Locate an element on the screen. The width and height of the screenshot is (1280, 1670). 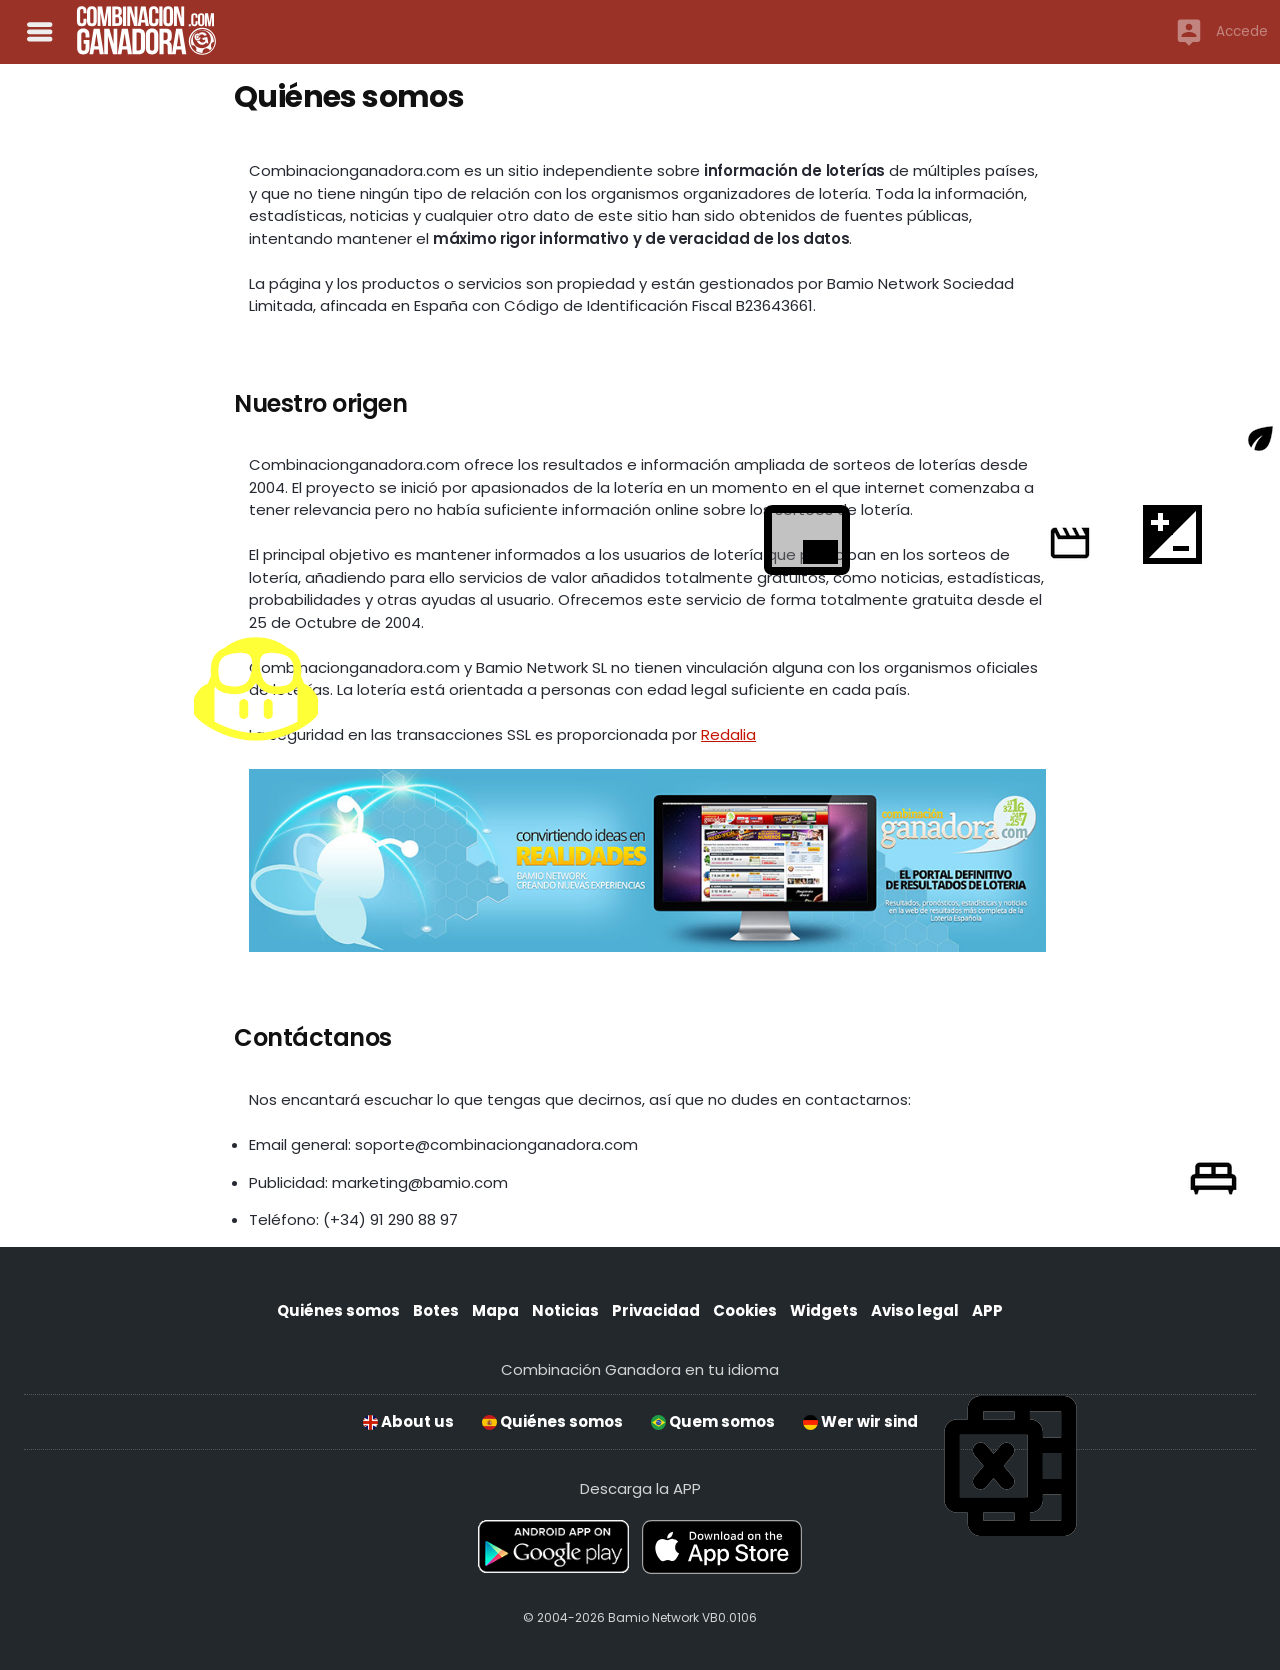
view bedroom or sleeping accommodations is located at coordinates (1213, 1178).